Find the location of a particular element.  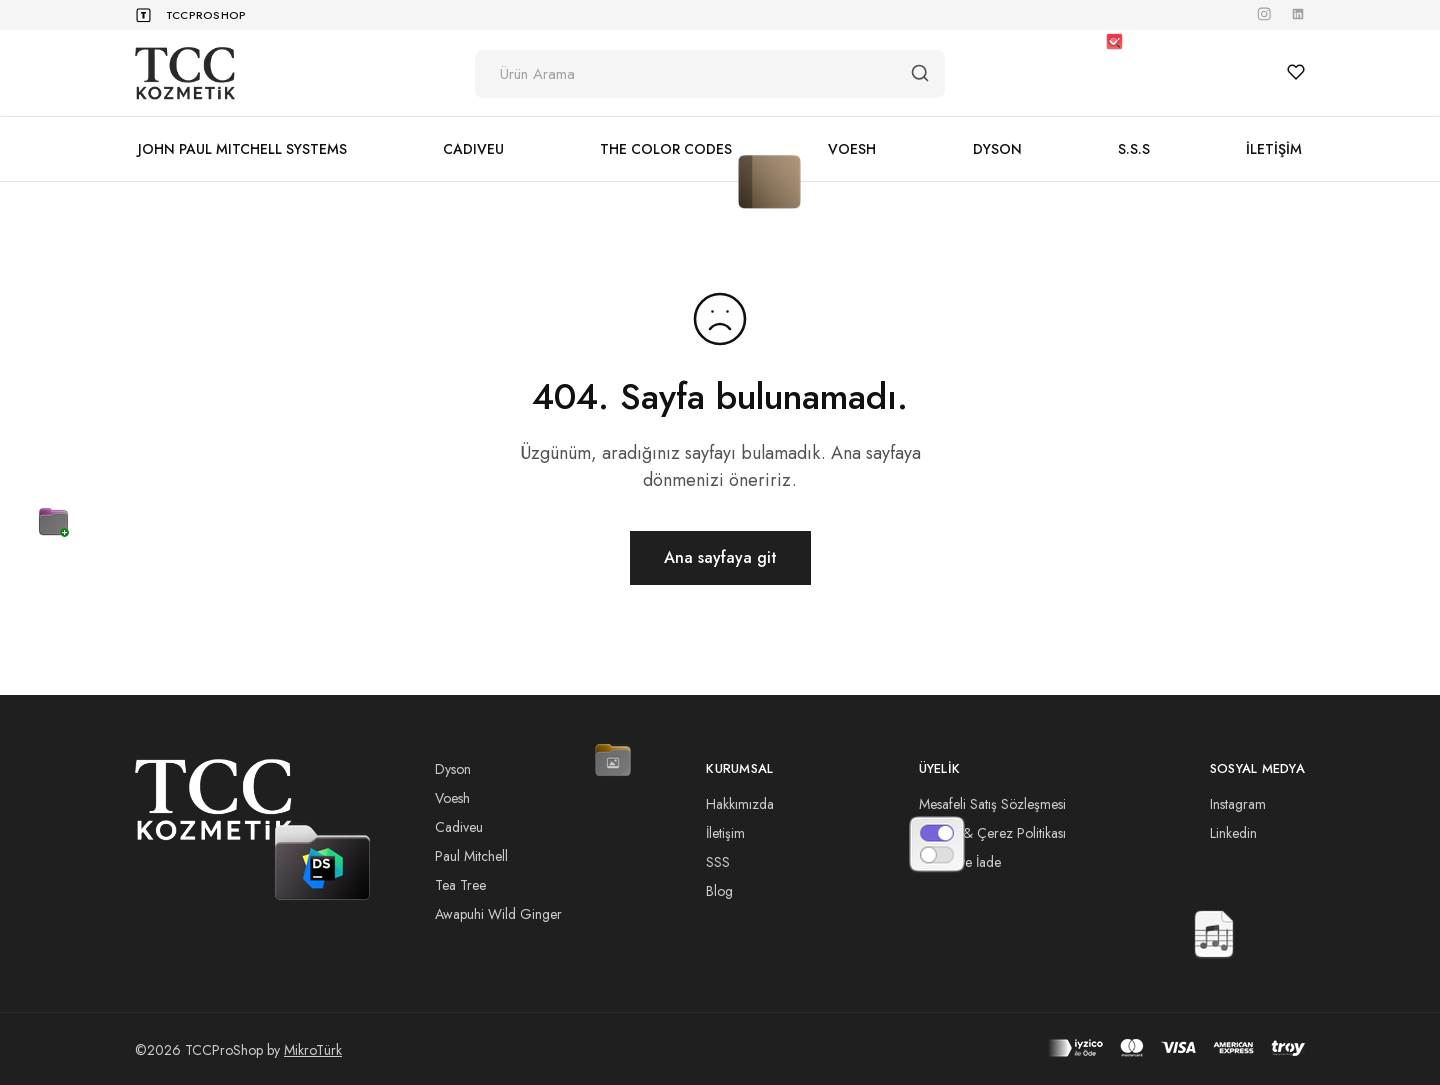

an iMelody ringtone file is located at coordinates (1214, 934).